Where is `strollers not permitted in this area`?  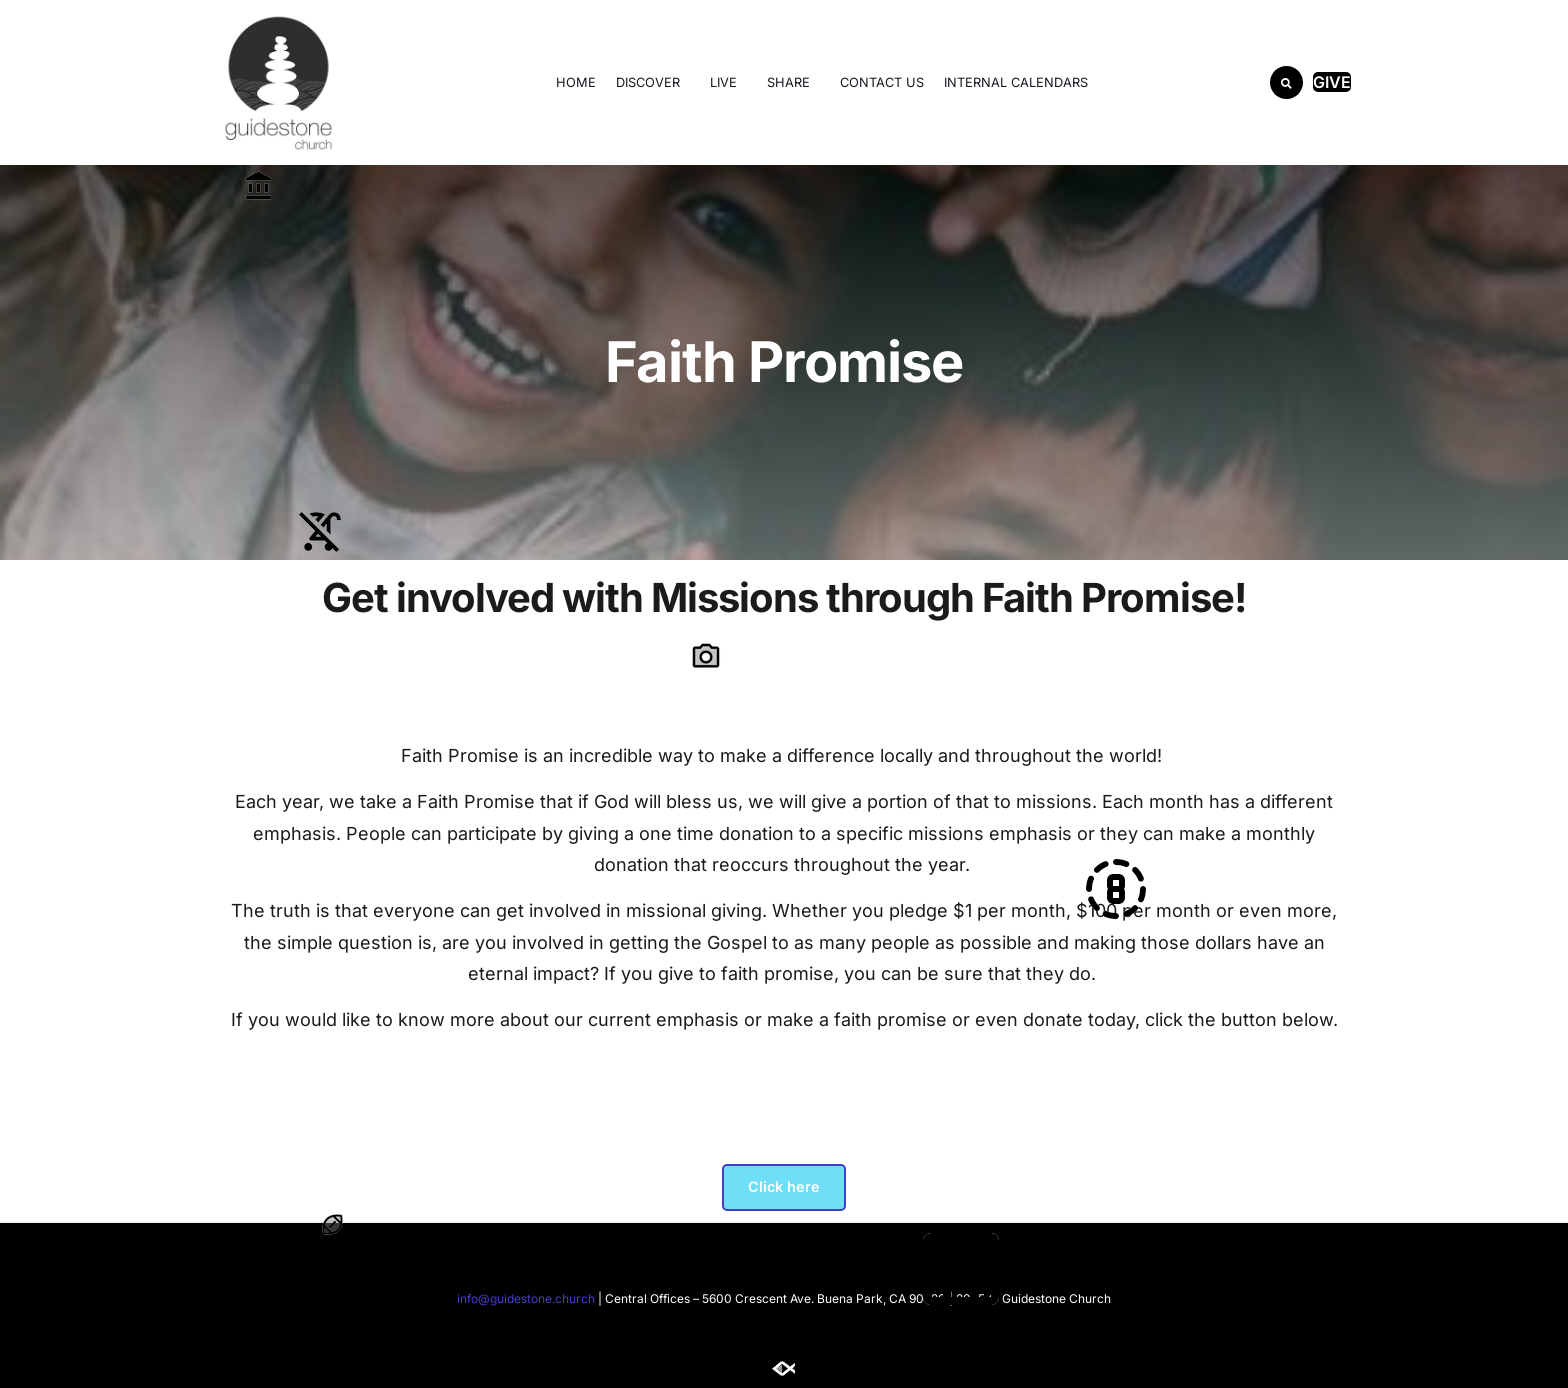 strollers not permitted in this area is located at coordinates (320, 530).